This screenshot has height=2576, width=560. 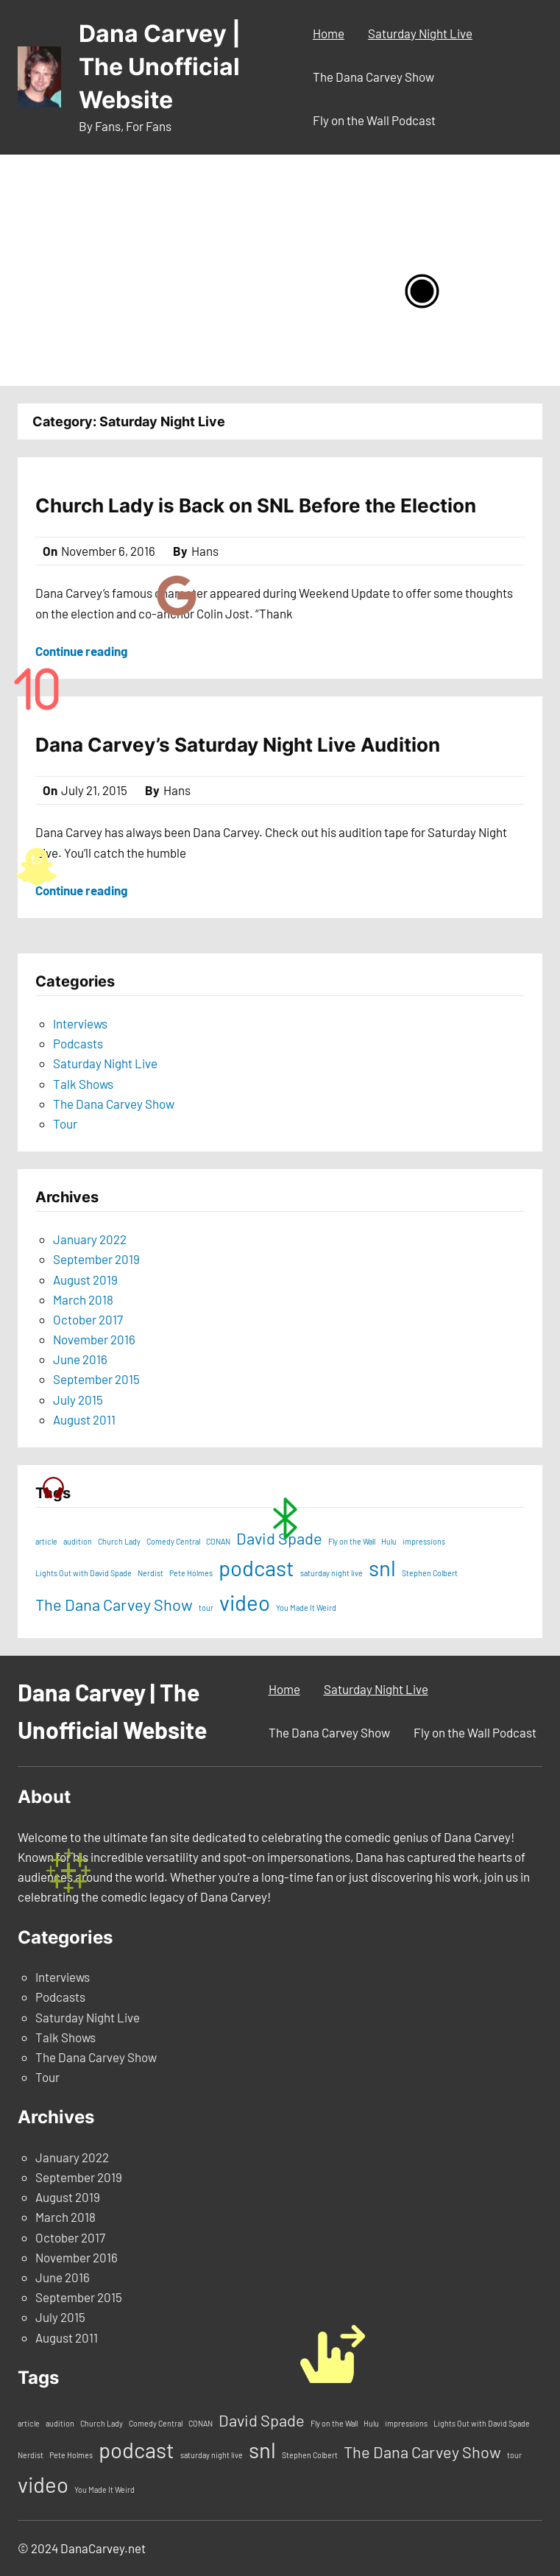 What do you see at coordinates (177, 596) in the screenshot?
I see `sign in with Google` at bounding box center [177, 596].